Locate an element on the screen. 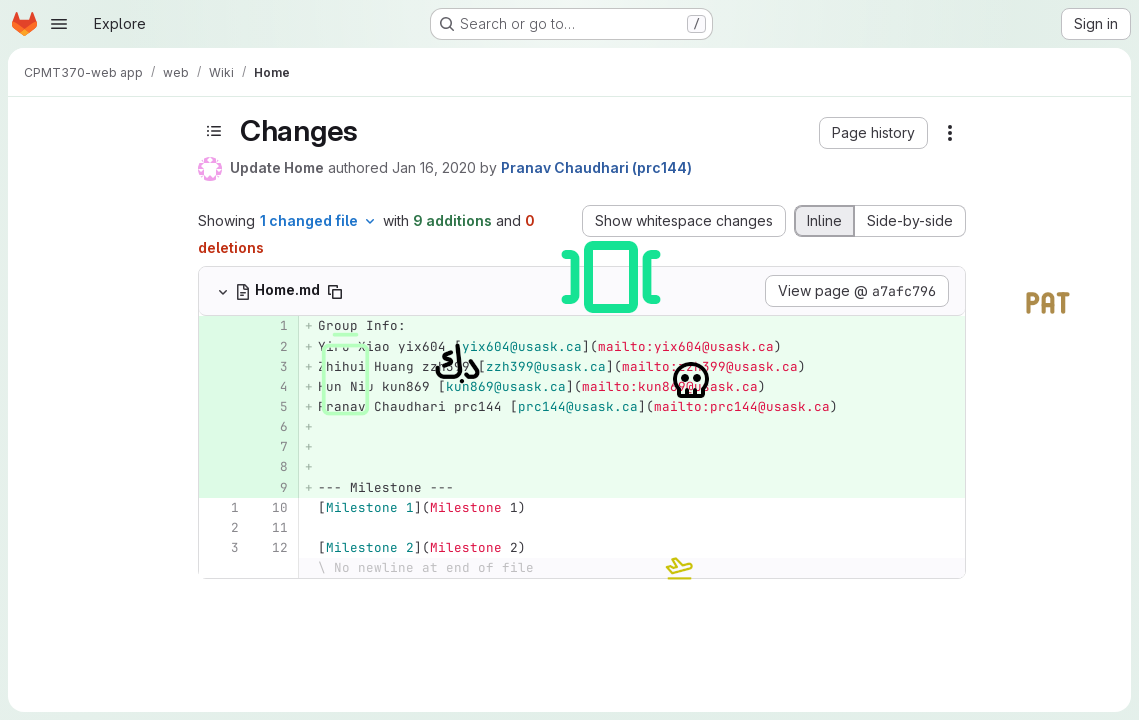  view departing flights is located at coordinates (679, 567).